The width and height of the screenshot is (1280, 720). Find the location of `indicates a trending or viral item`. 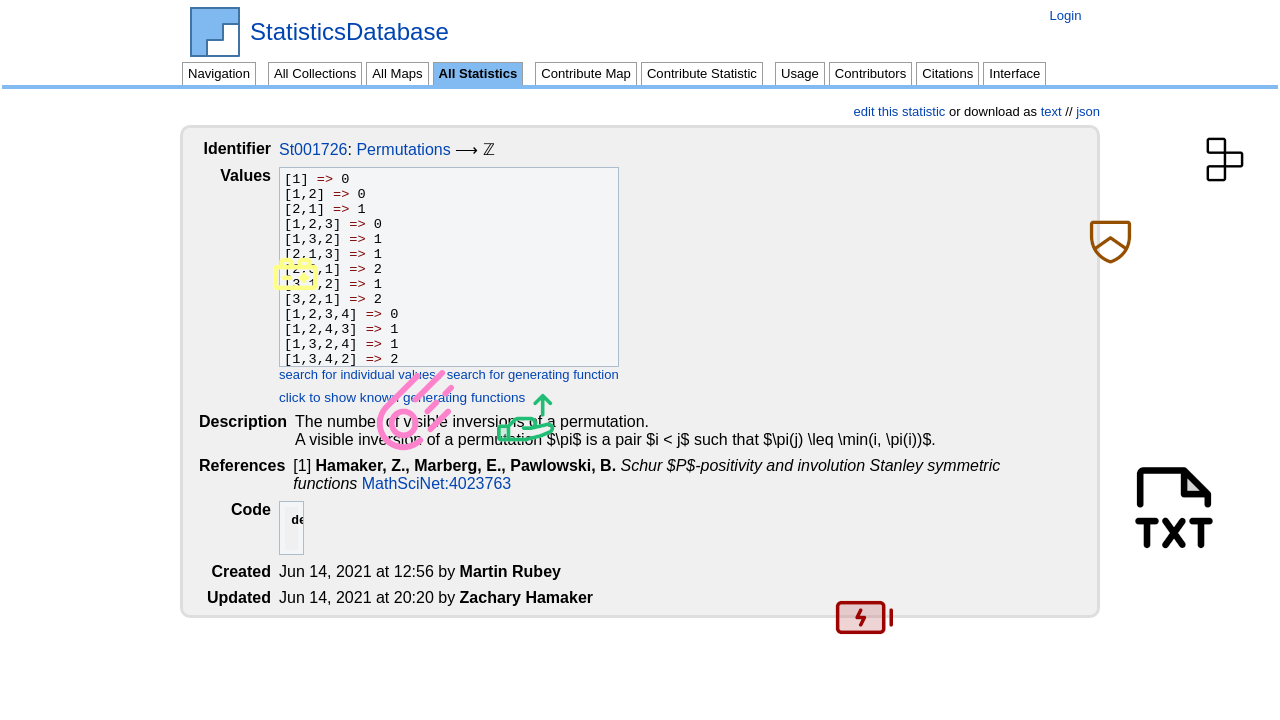

indicates a trending or viral item is located at coordinates (415, 411).